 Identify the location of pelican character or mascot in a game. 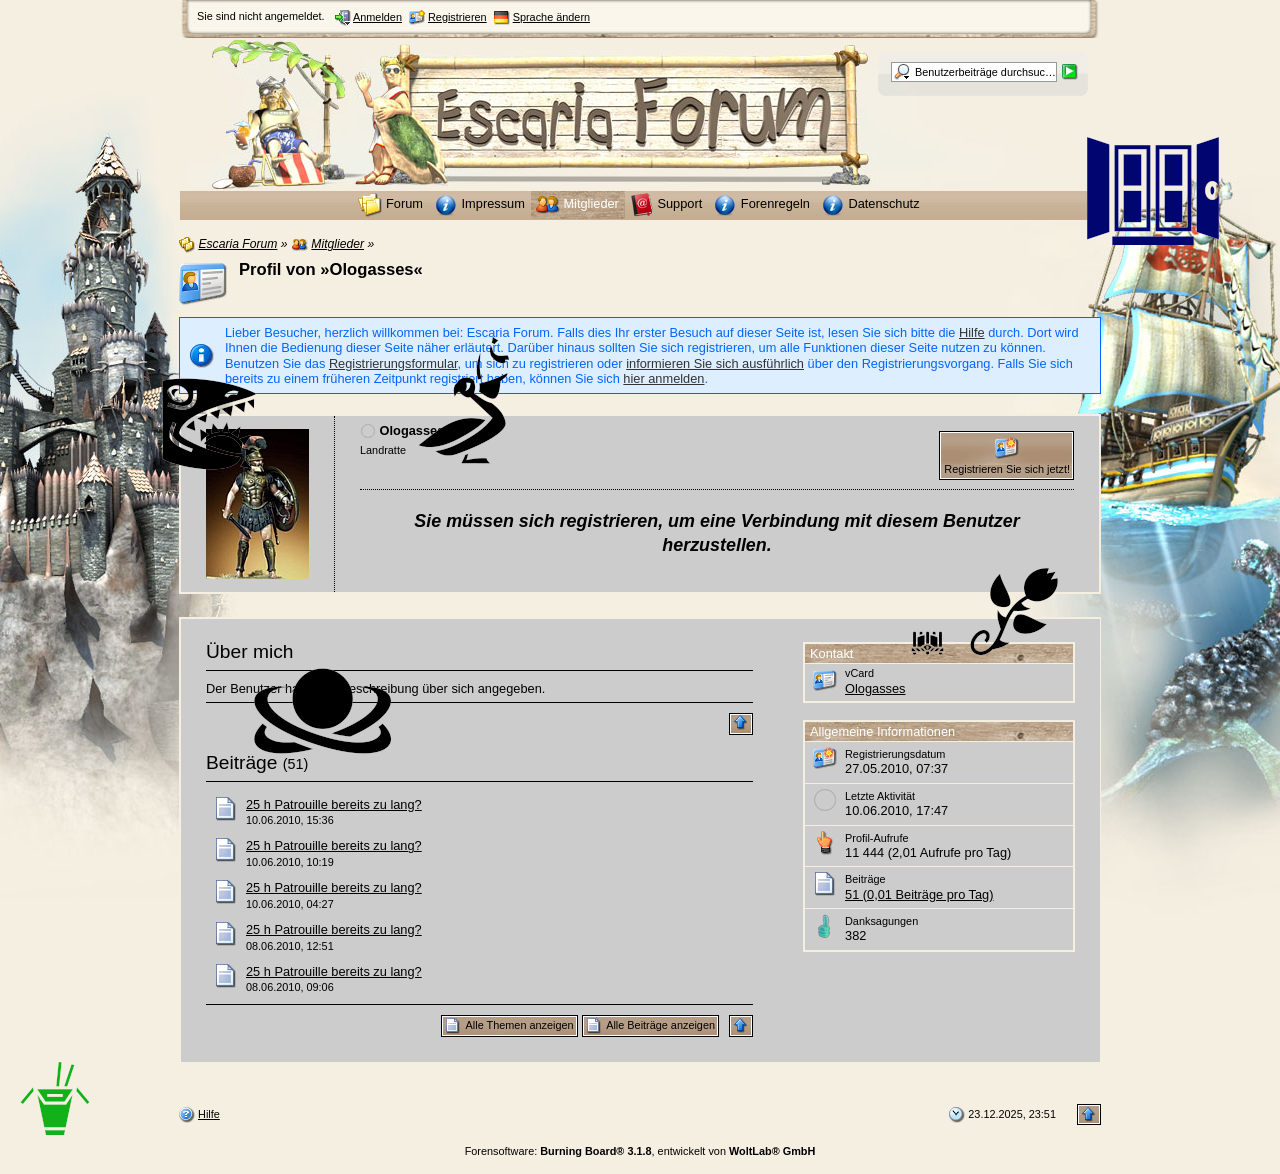
(469, 400).